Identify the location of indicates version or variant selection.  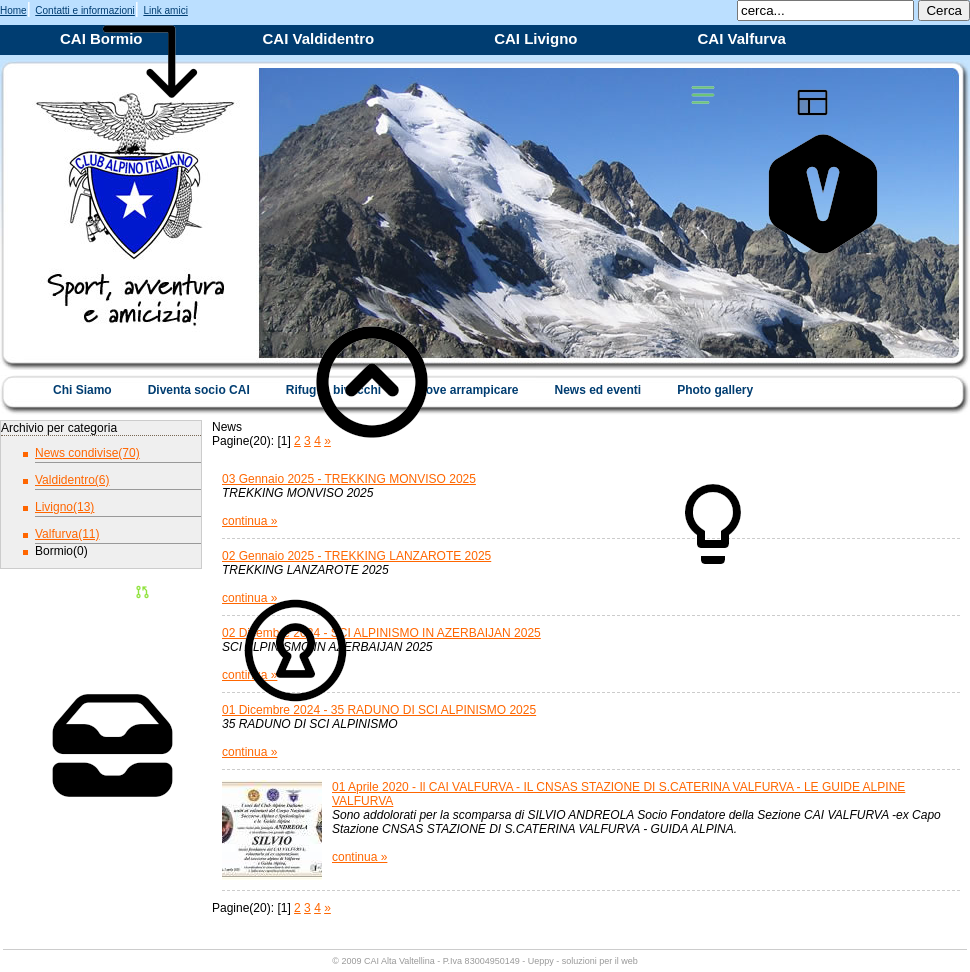
(823, 194).